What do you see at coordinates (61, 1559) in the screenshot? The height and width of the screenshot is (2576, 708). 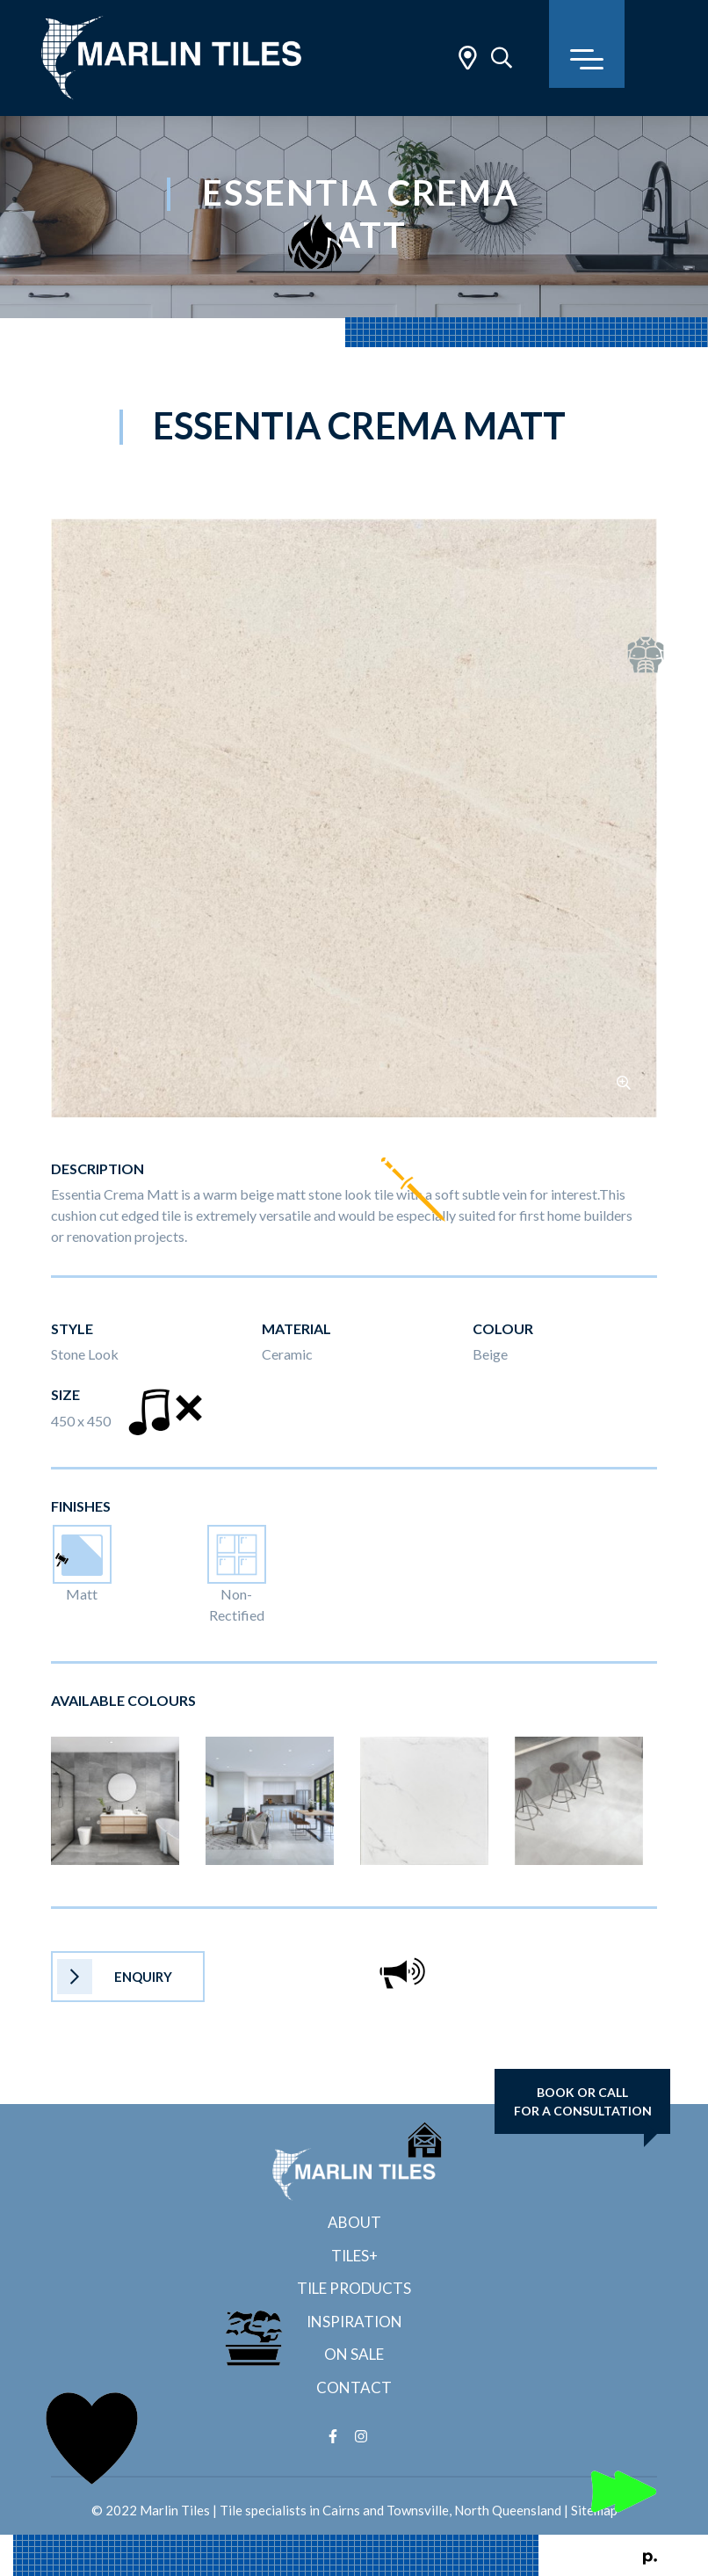 I see `access legal or court-related features` at bounding box center [61, 1559].